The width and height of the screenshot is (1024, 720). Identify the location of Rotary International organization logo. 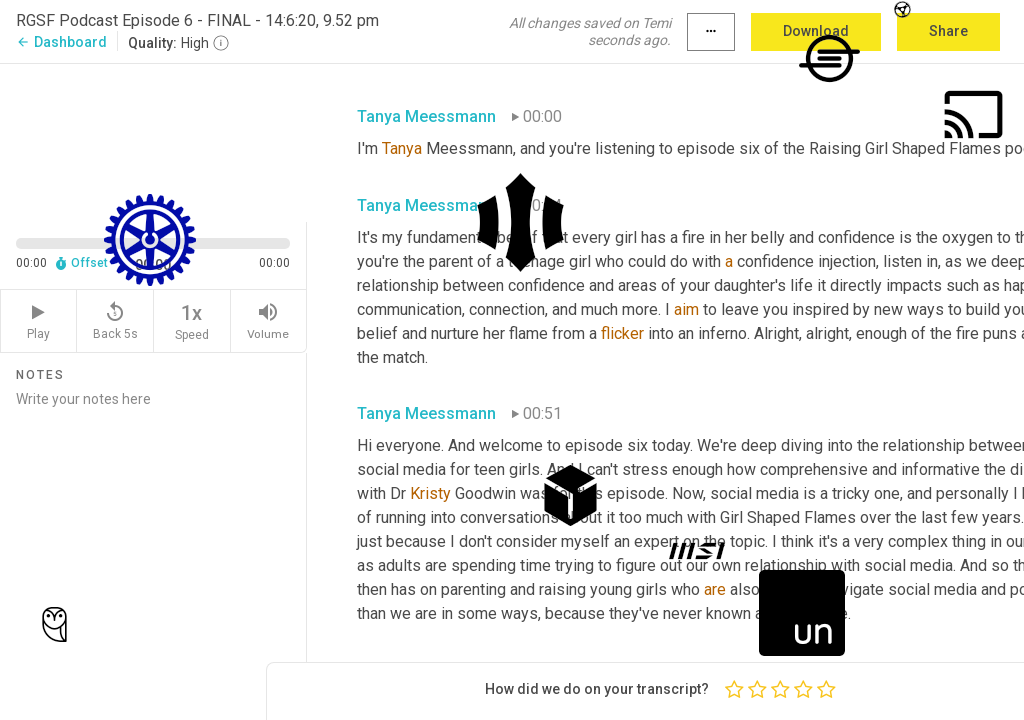
(150, 240).